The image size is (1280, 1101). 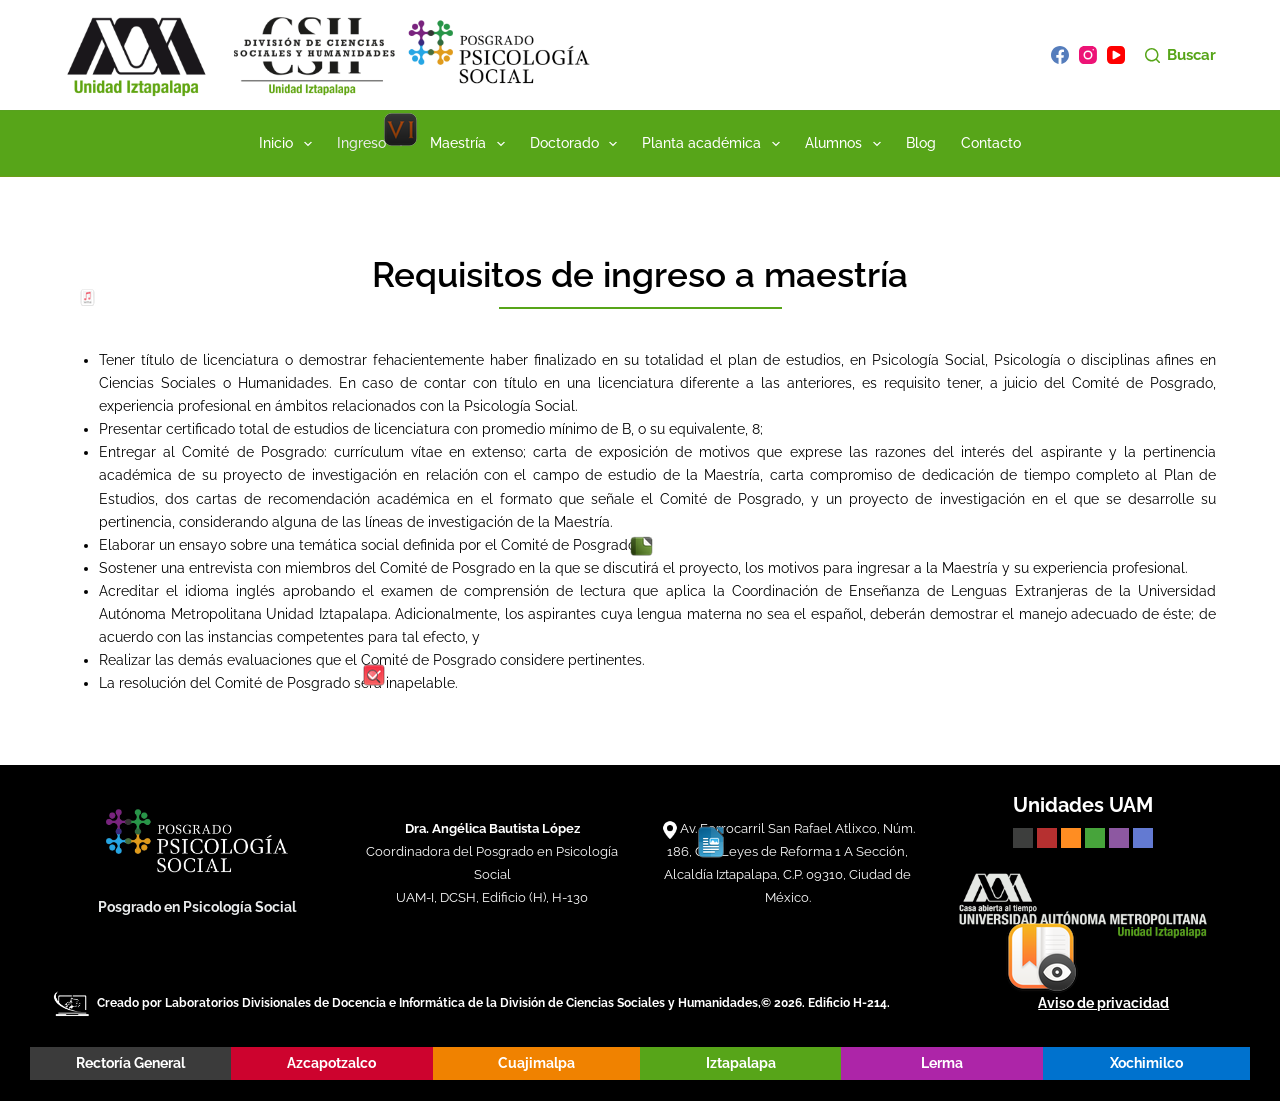 What do you see at coordinates (1041, 956) in the screenshot?
I see `open calibre e-book management app` at bounding box center [1041, 956].